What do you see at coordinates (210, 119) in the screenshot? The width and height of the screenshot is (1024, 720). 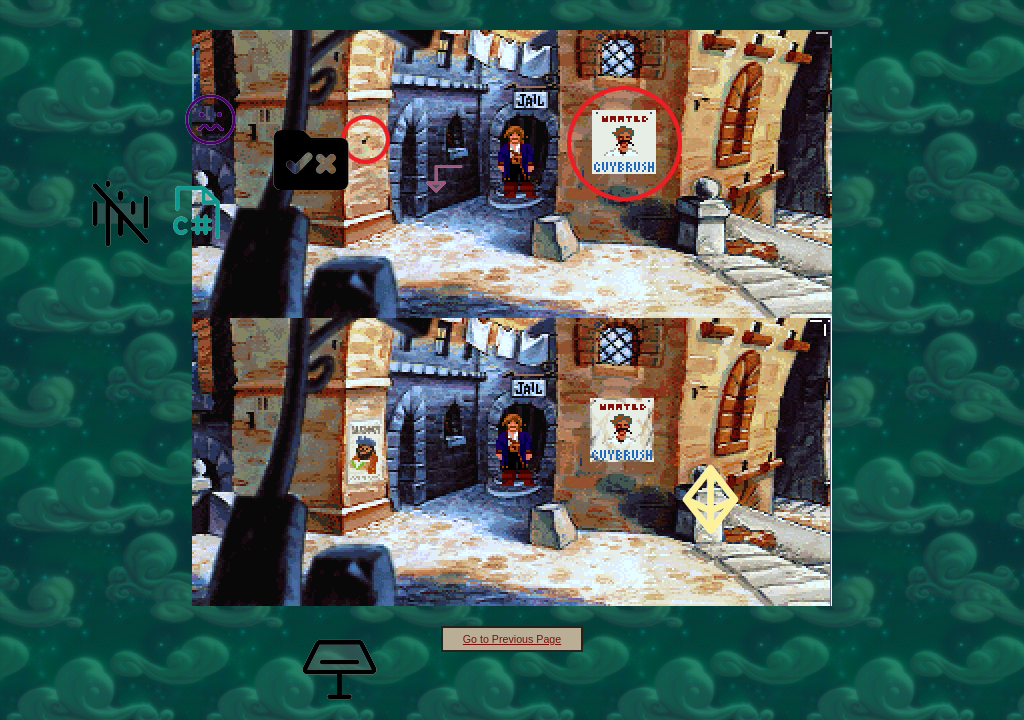 I see `indicates a nervous or anxious status` at bounding box center [210, 119].